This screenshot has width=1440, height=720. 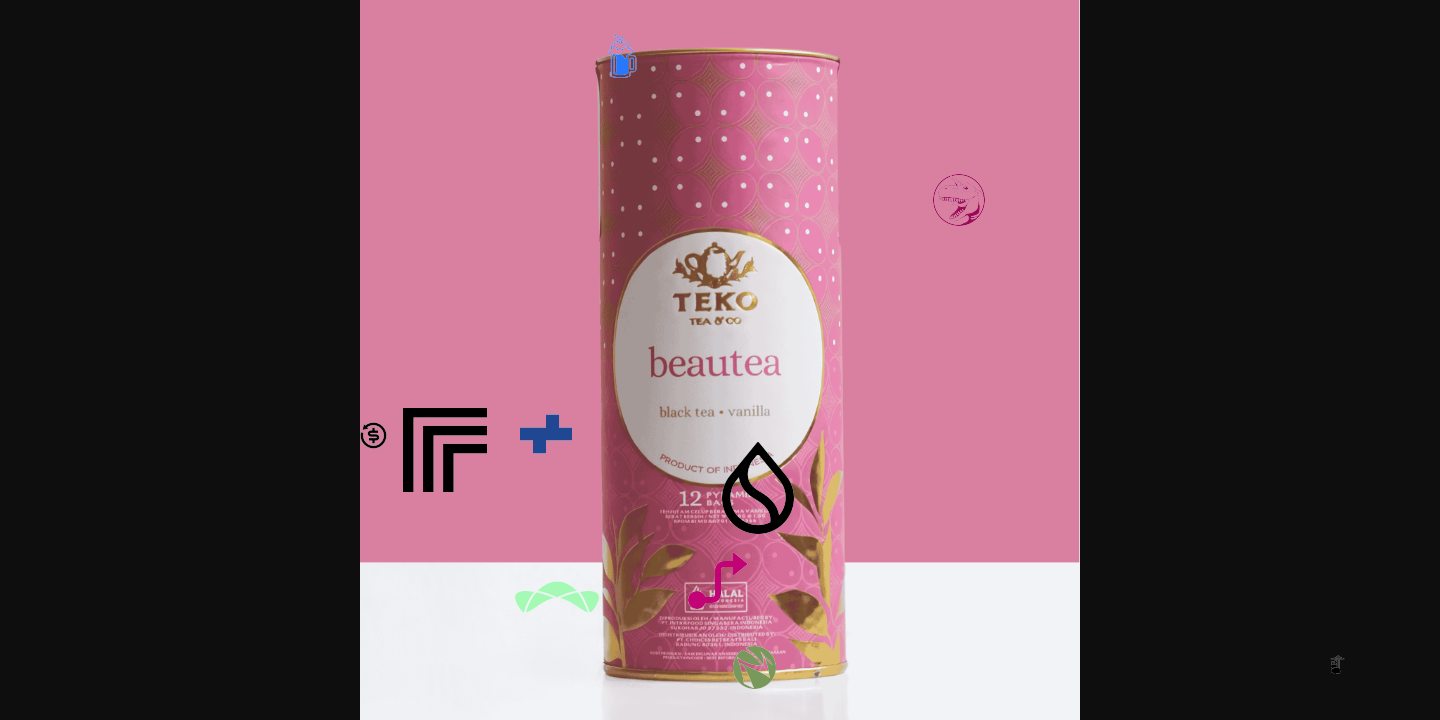 I want to click on Sui blockchain logo, so click(x=758, y=488).